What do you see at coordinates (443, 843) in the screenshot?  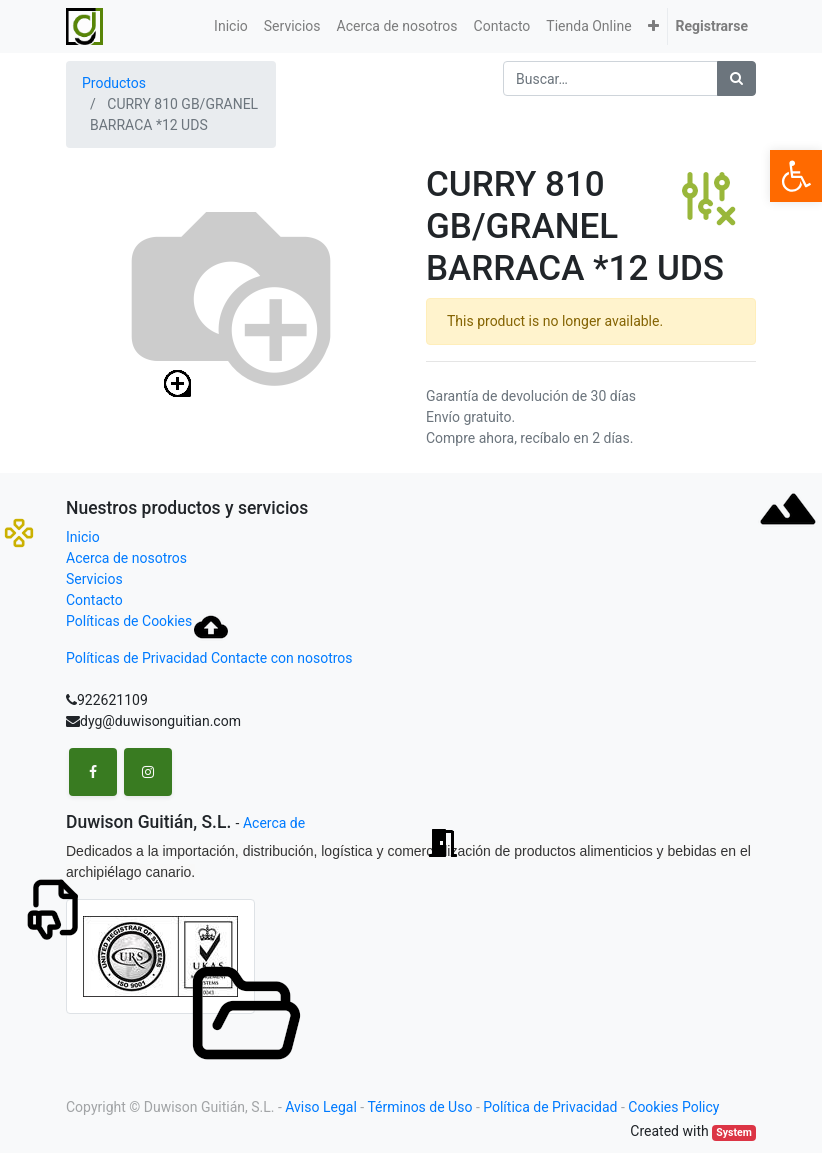 I see `enter or access a meeting room` at bounding box center [443, 843].